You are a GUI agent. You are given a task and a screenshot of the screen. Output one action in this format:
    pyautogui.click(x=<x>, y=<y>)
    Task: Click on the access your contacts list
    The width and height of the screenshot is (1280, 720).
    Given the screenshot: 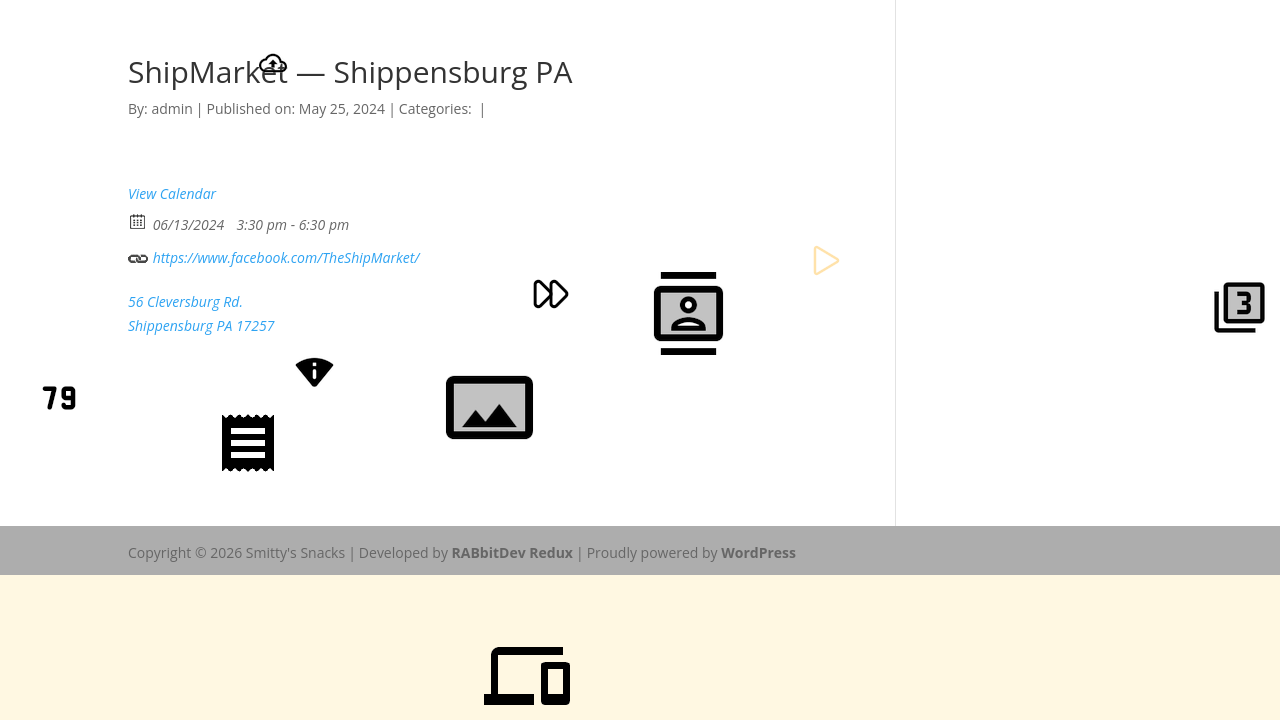 What is the action you would take?
    pyautogui.click(x=688, y=313)
    